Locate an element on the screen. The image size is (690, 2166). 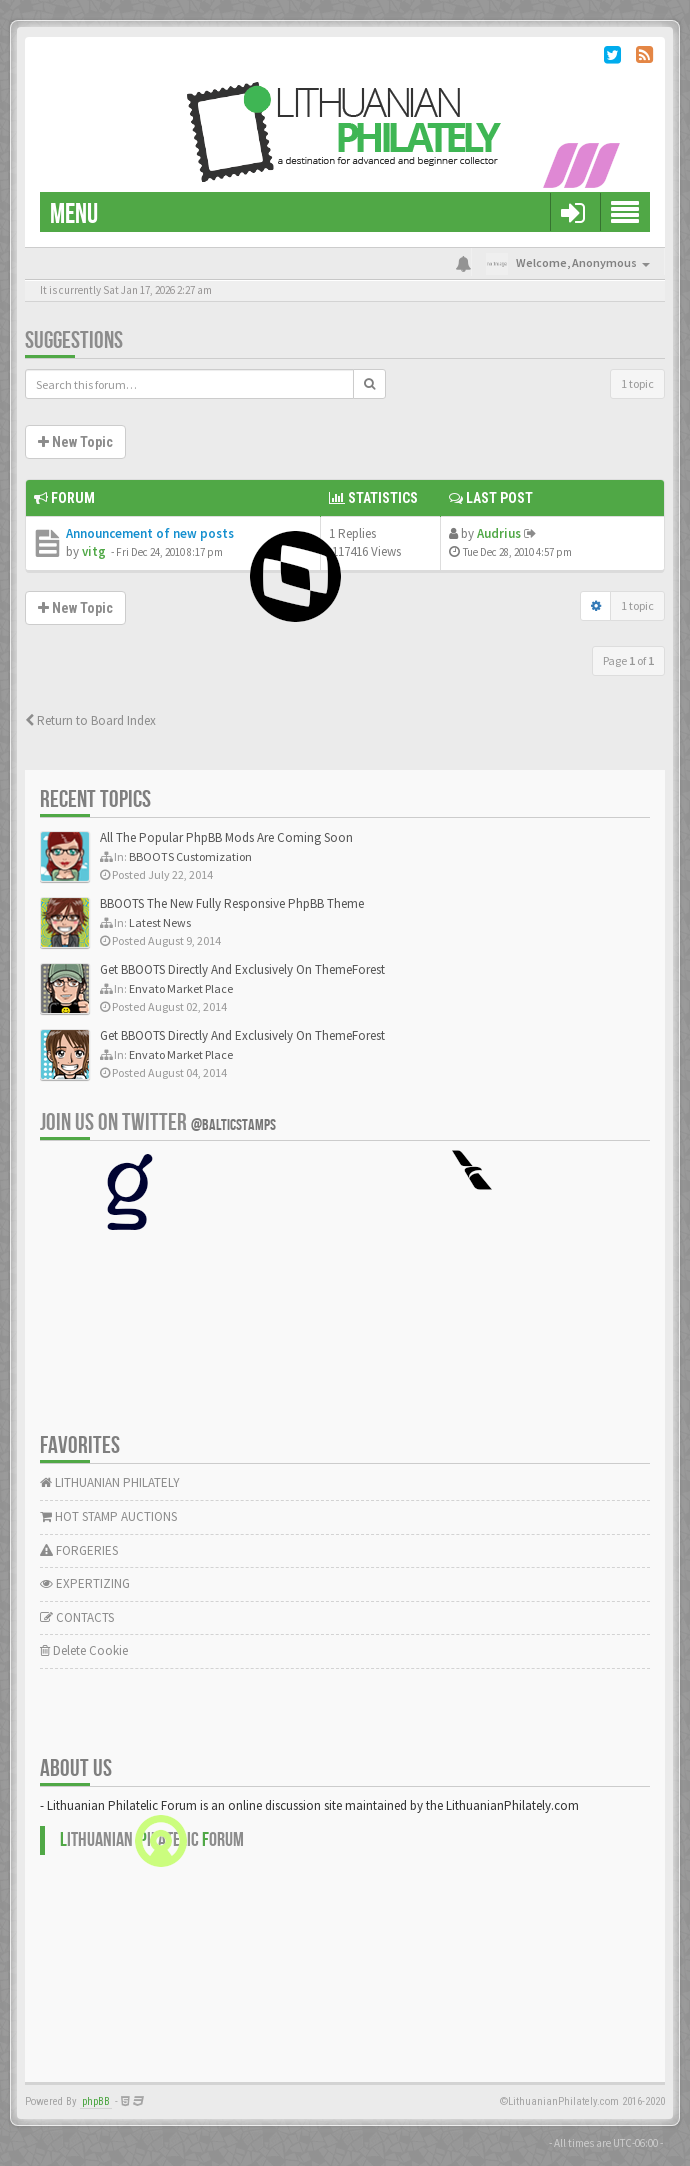
open the American Airlines app is located at coordinates (472, 1170).